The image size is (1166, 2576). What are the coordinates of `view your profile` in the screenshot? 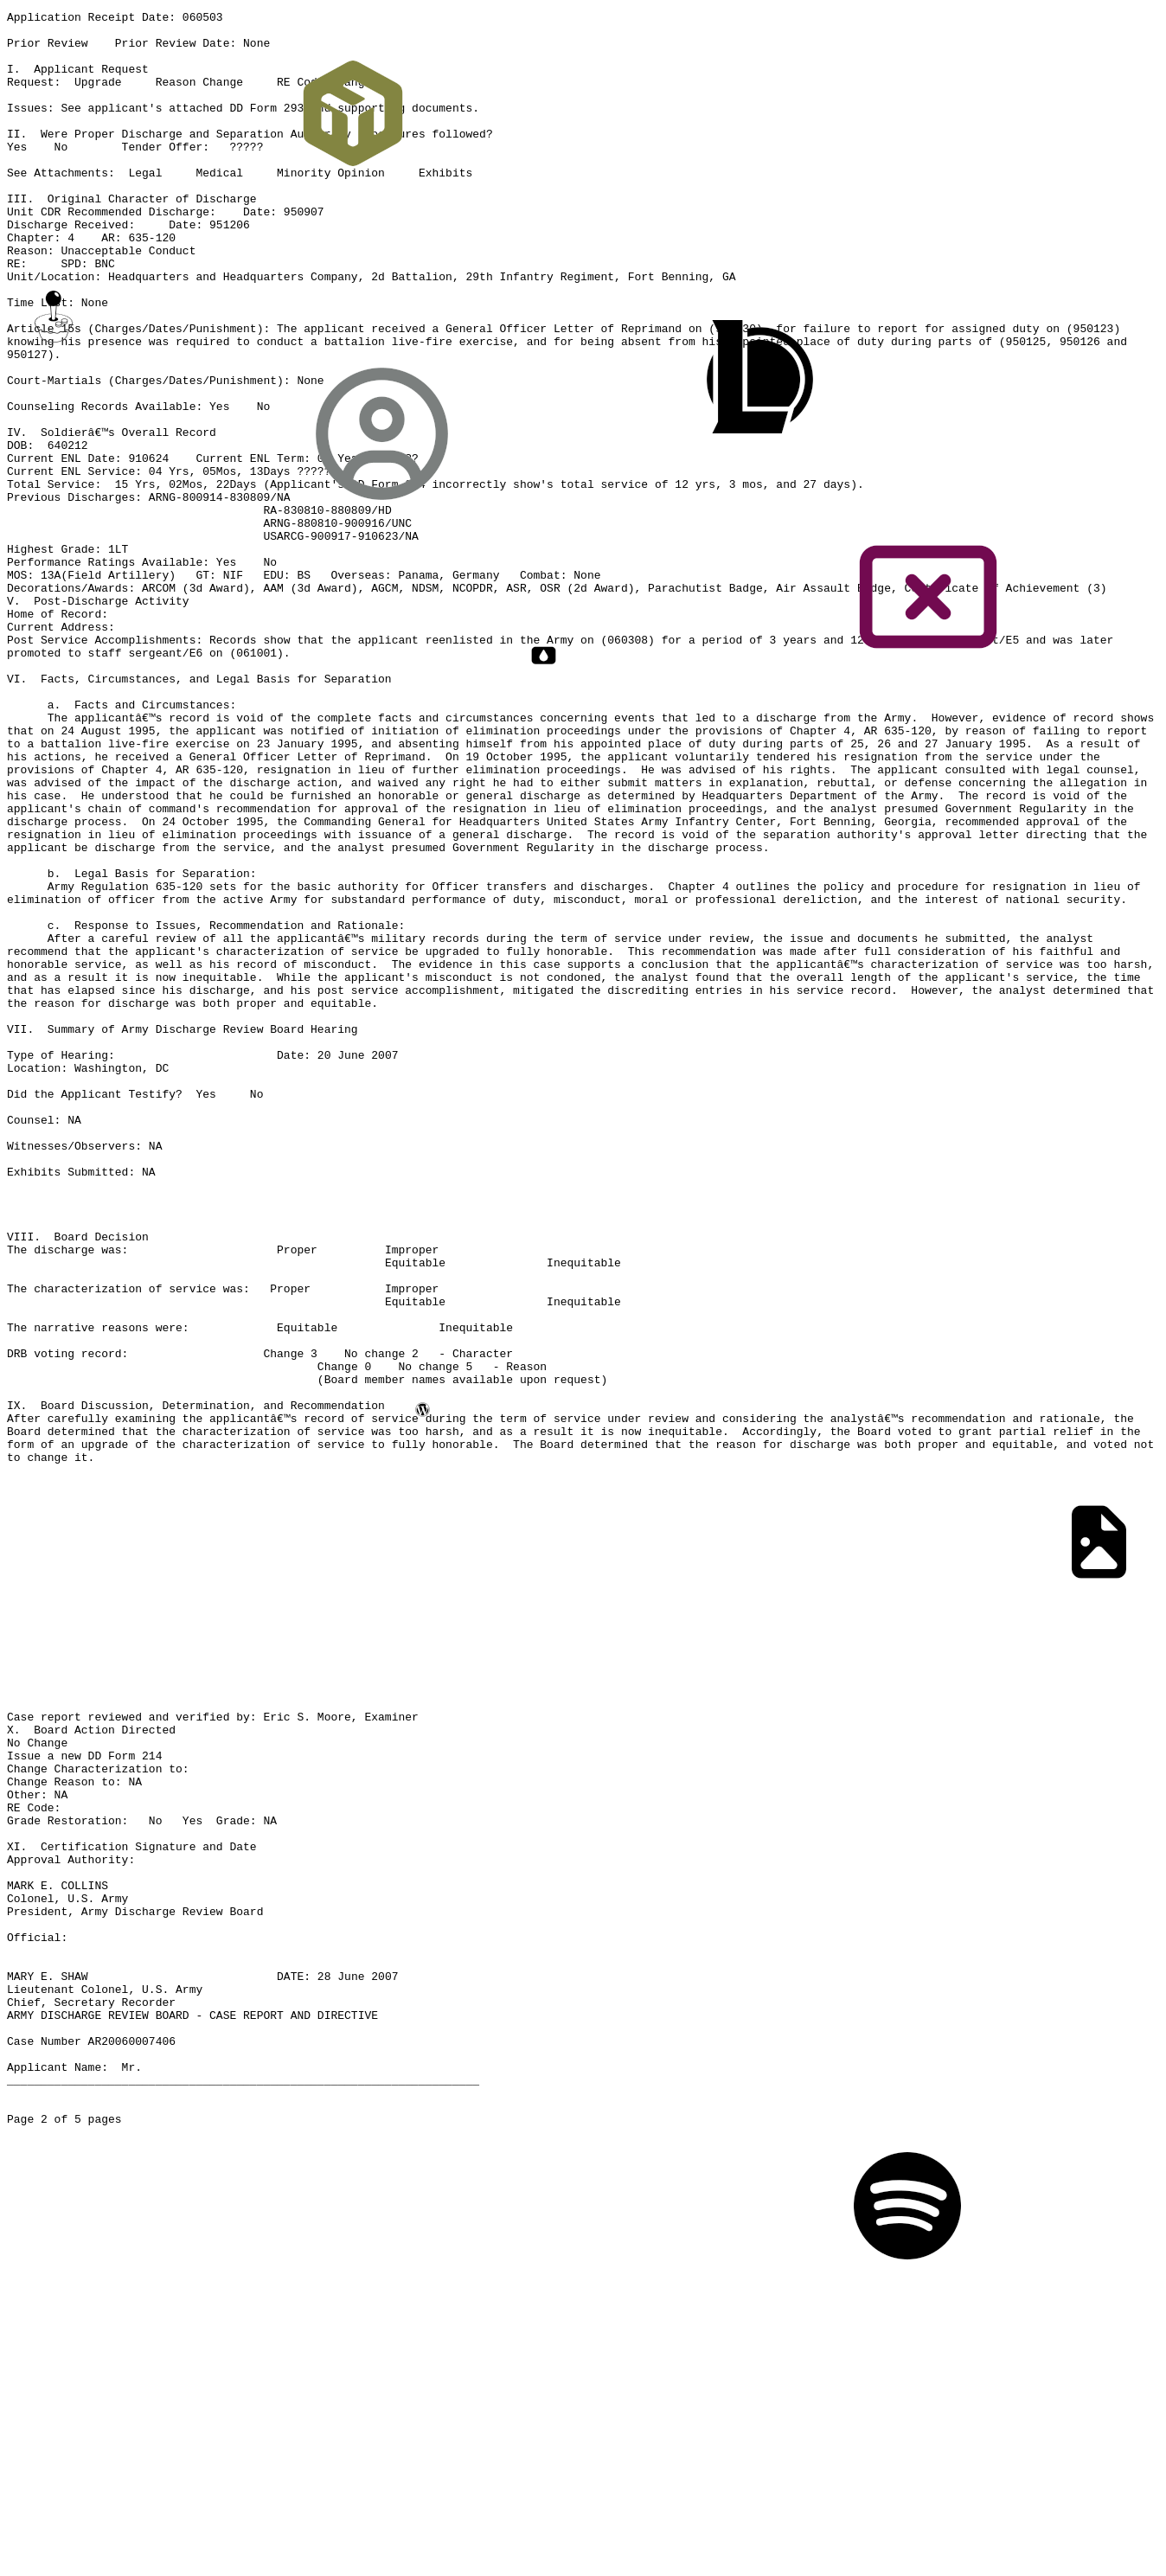 It's located at (381, 433).